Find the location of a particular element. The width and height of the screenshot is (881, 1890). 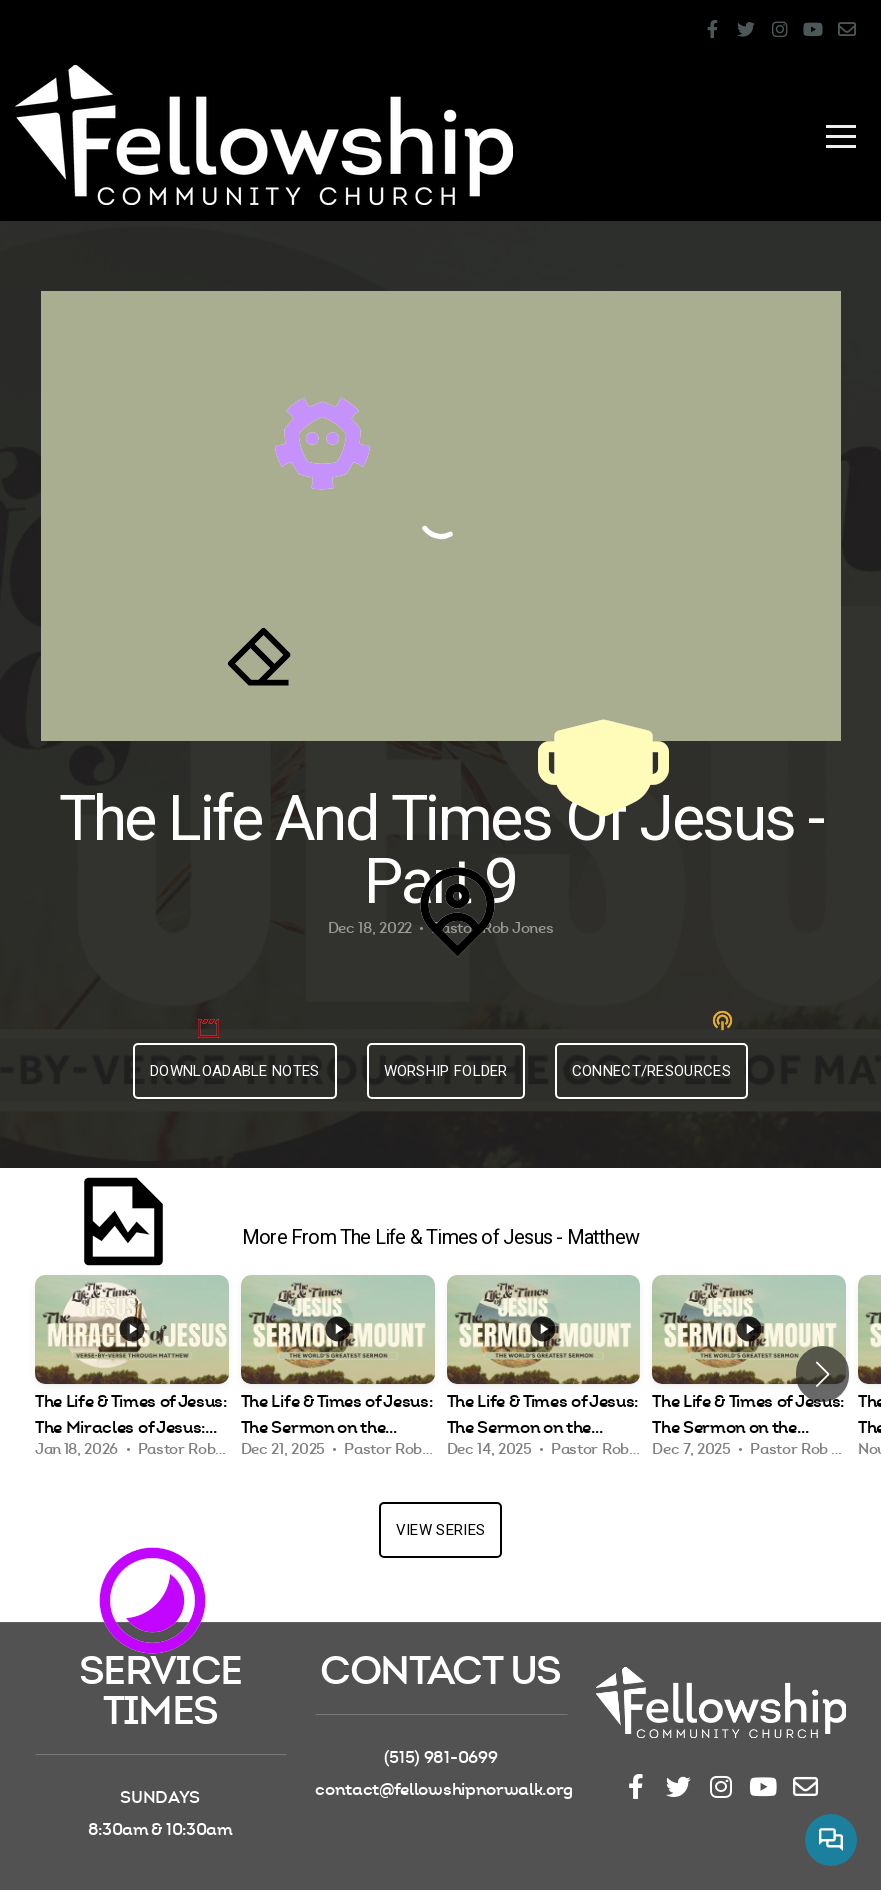

adjust display contrast settings is located at coordinates (152, 1600).